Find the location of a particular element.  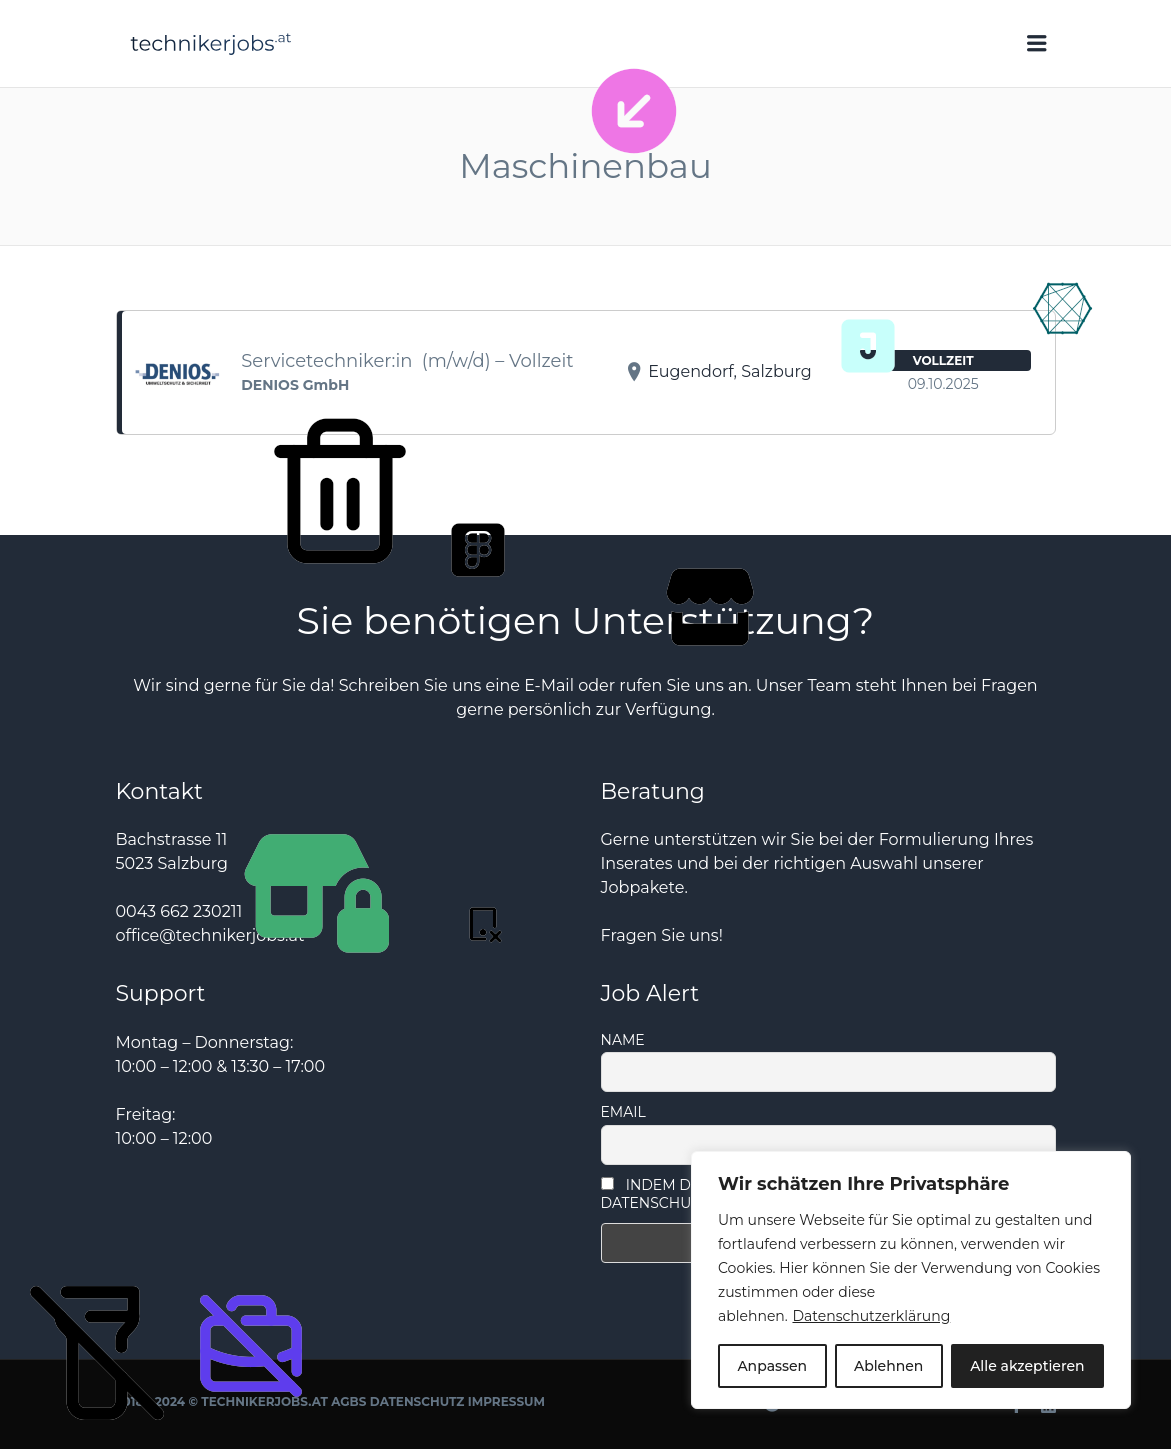

delete this item is located at coordinates (340, 491).